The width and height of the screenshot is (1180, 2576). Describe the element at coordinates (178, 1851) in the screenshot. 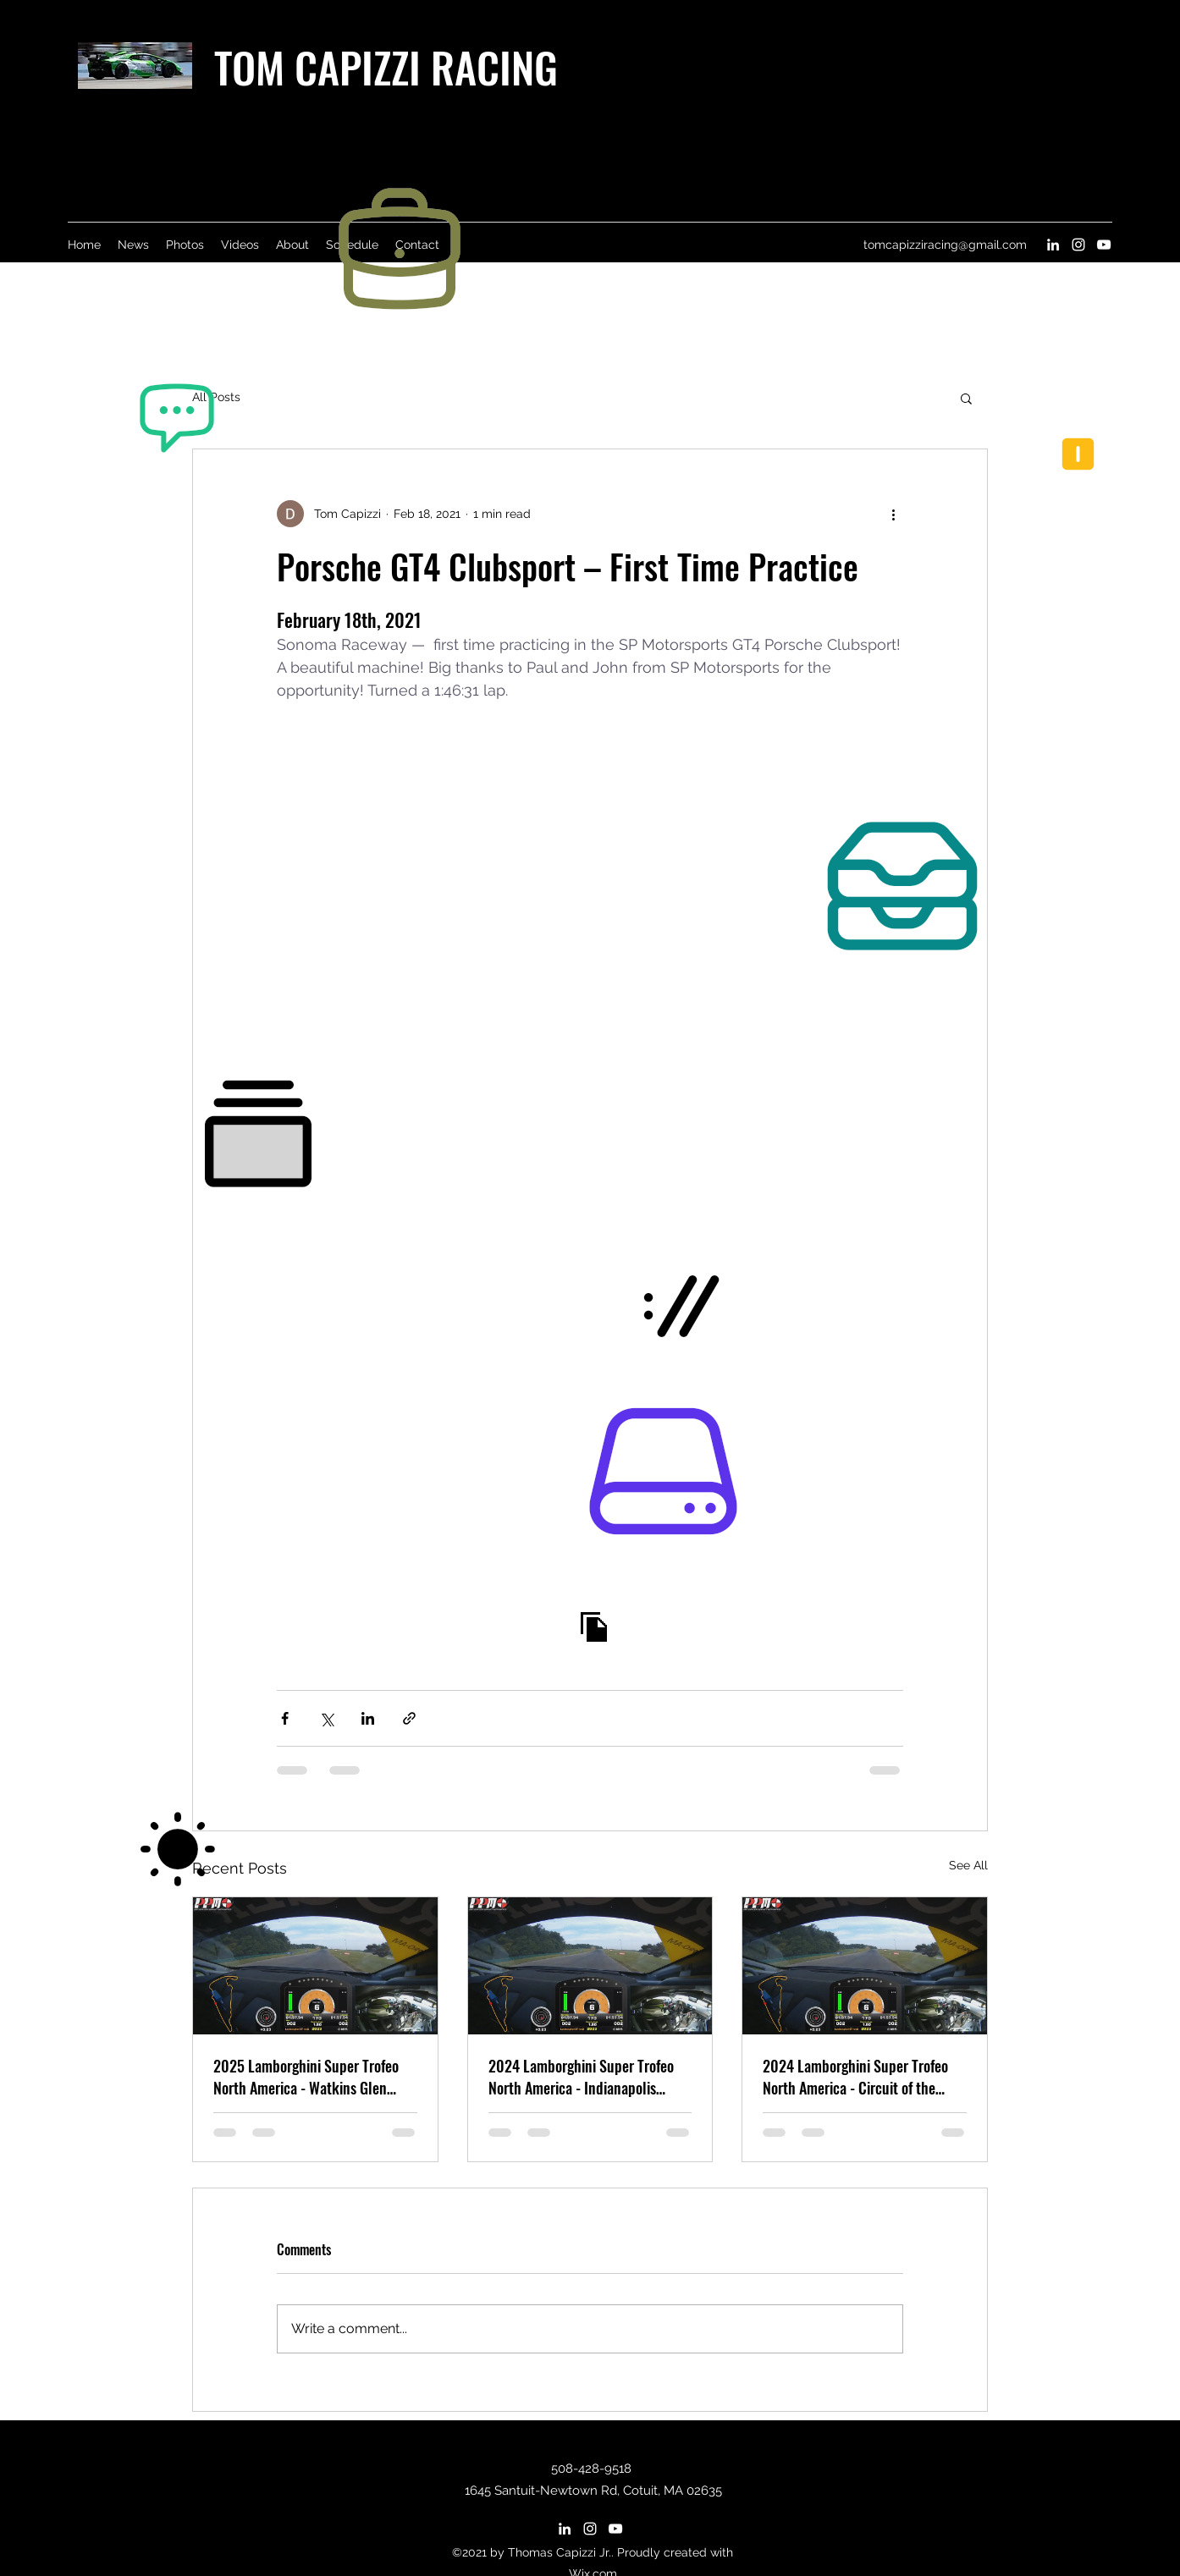

I see `toggle light mode or bright display` at that location.